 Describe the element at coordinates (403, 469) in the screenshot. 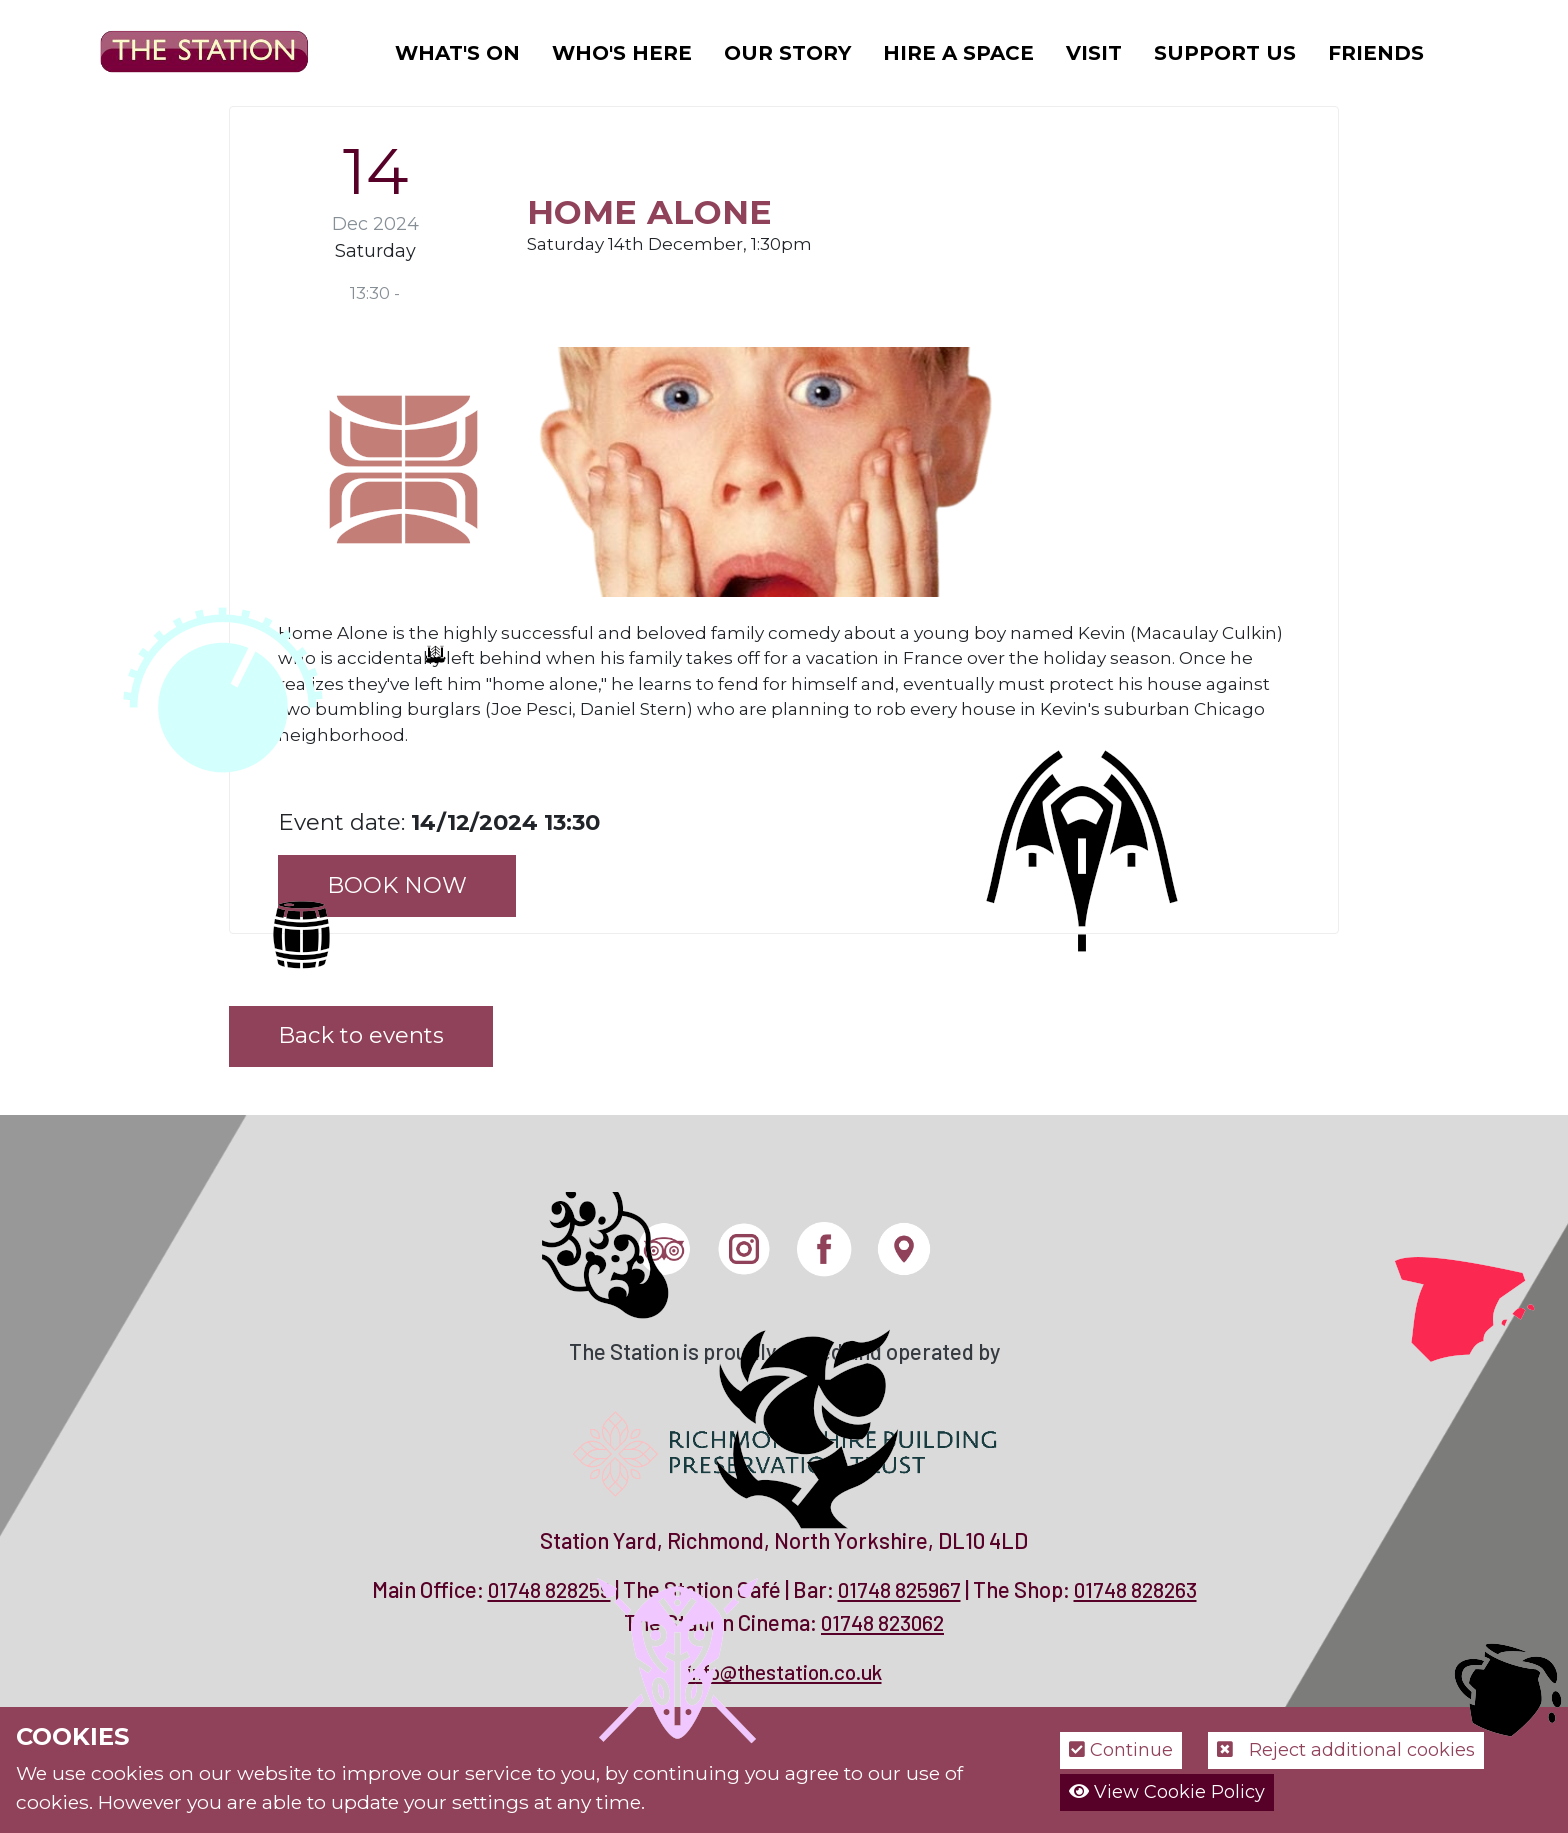

I see `decorative abstract game element or badge` at that location.